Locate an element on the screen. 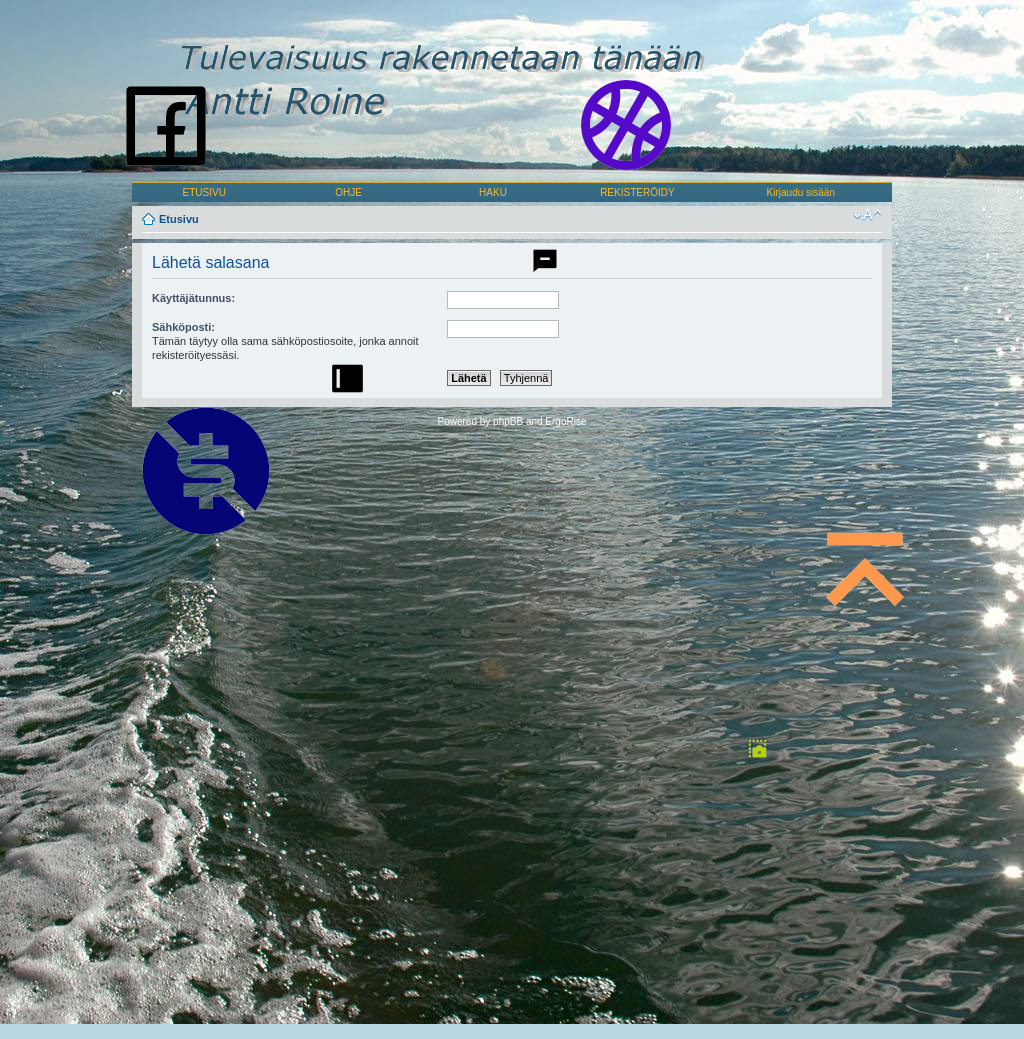  open messaging or chat is located at coordinates (545, 260).